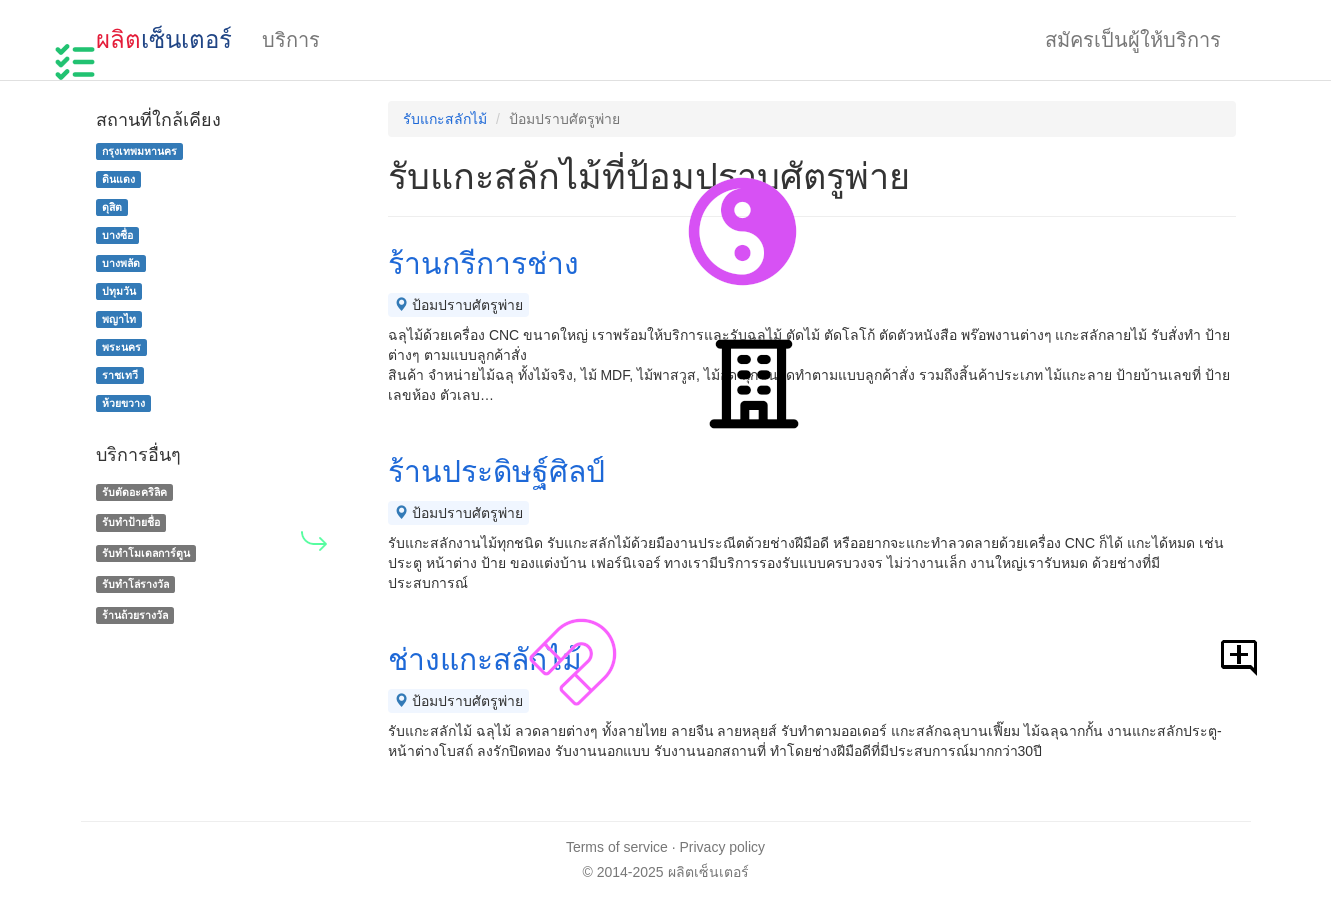  Describe the element at coordinates (574, 660) in the screenshot. I see `attract or pull related items together` at that location.